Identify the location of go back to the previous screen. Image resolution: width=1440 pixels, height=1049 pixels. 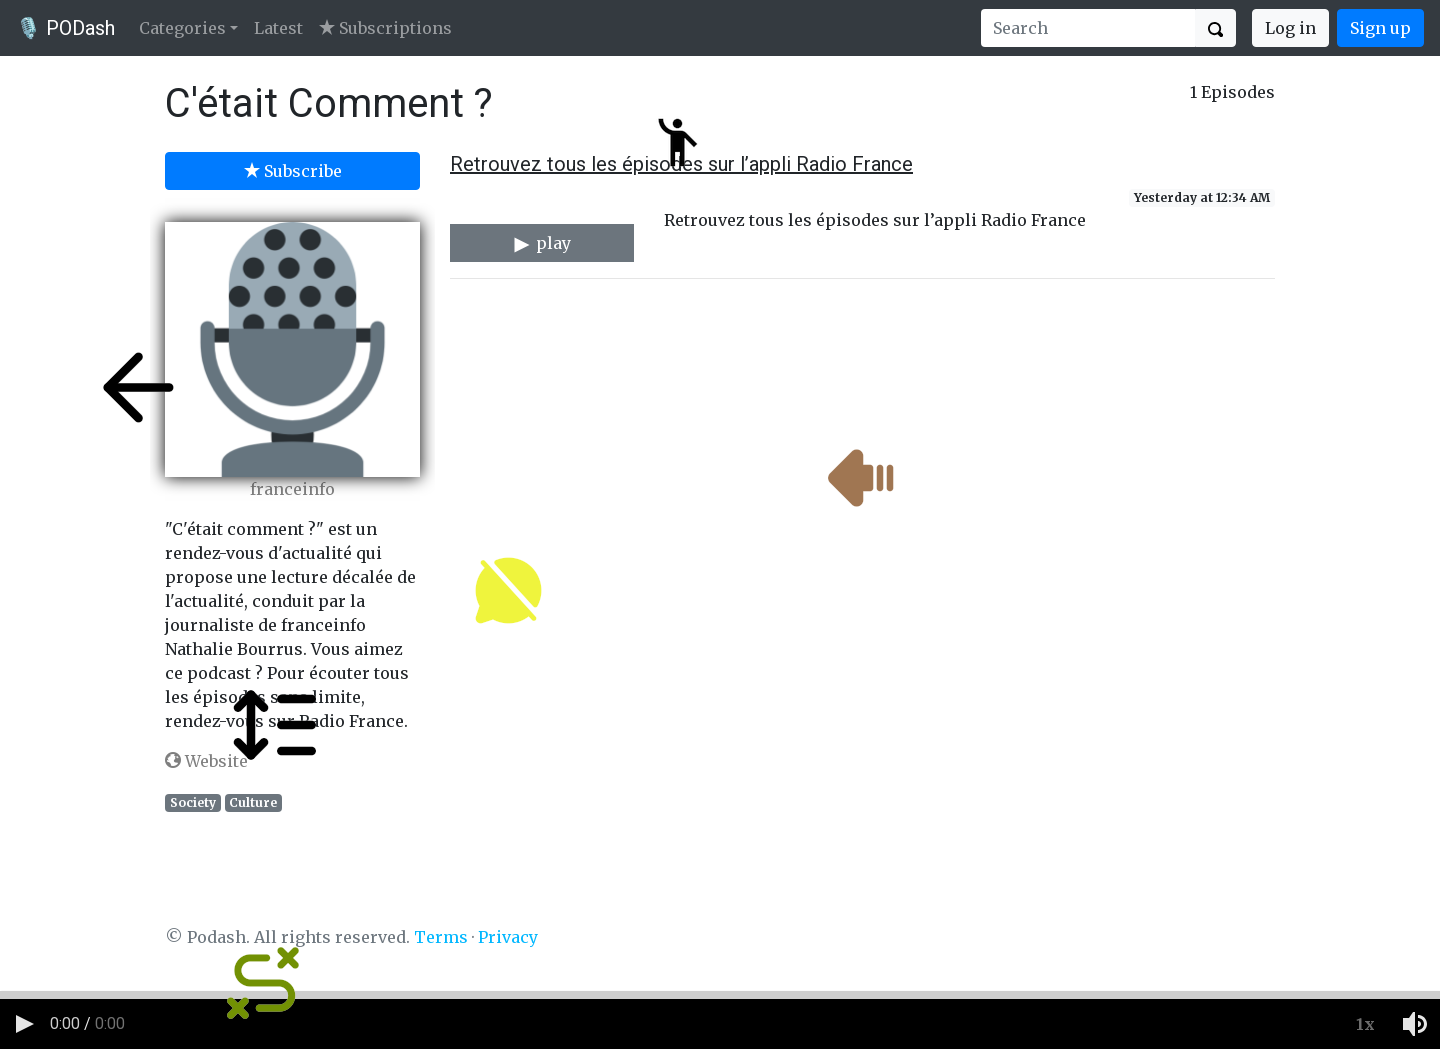
(138, 387).